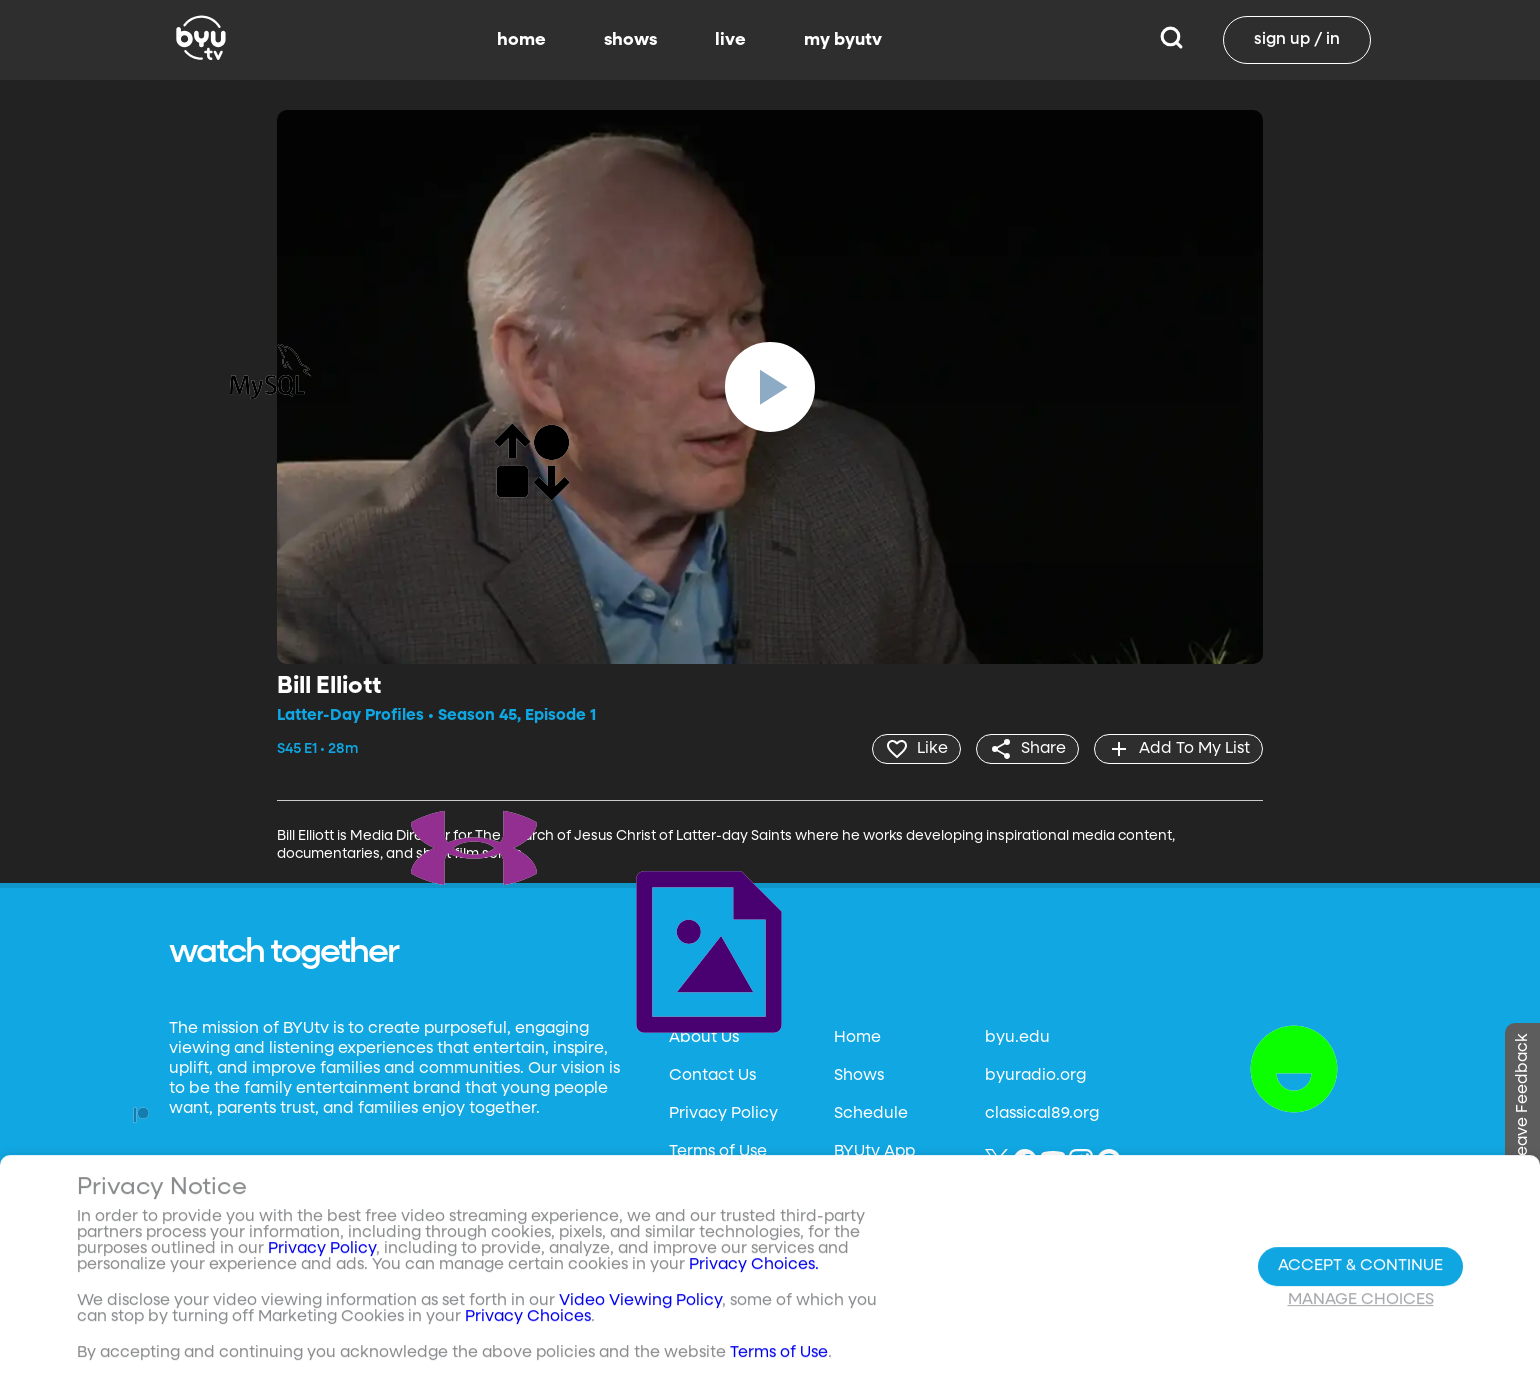  What do you see at coordinates (709, 952) in the screenshot?
I see `view image file` at bounding box center [709, 952].